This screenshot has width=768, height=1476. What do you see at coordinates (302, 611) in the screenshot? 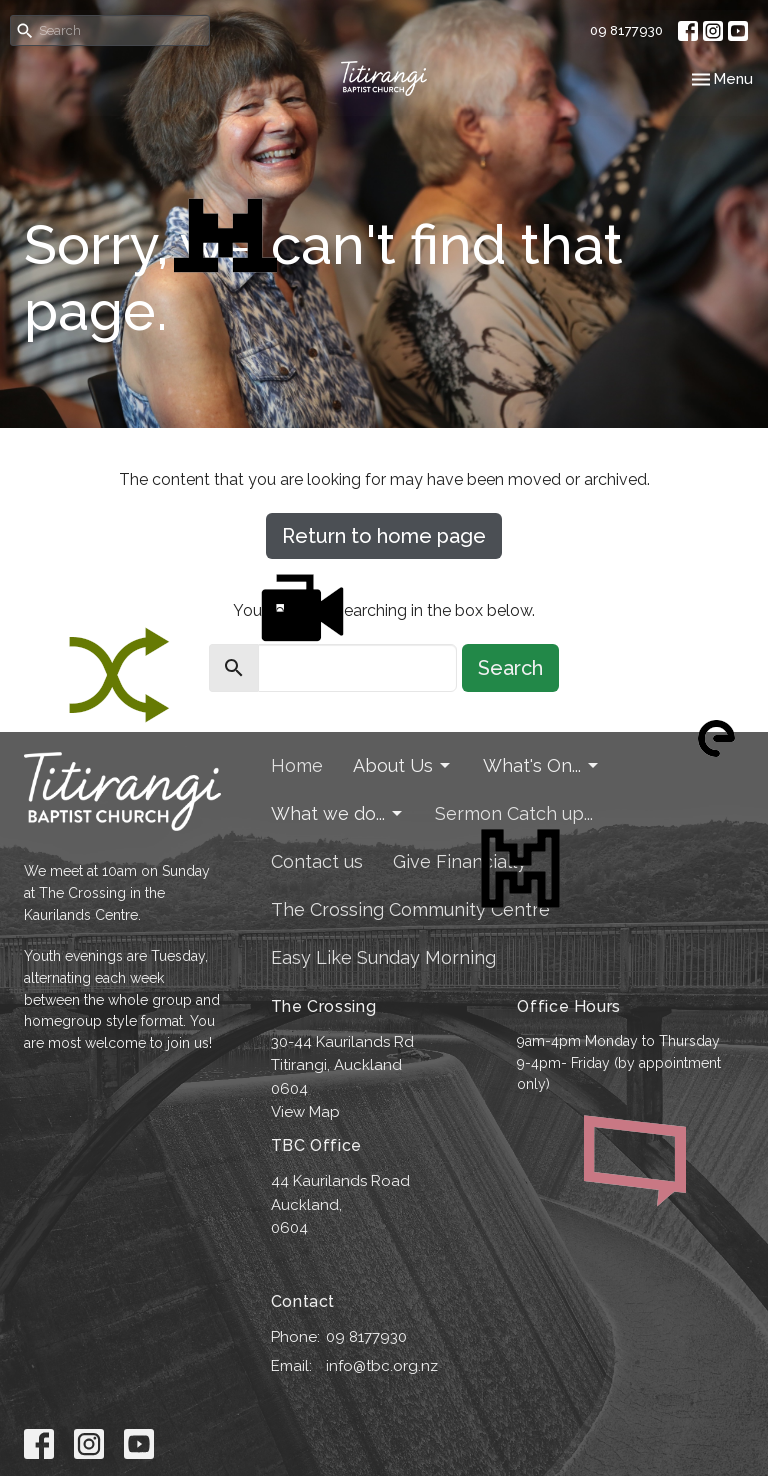
I see `start recording video` at bounding box center [302, 611].